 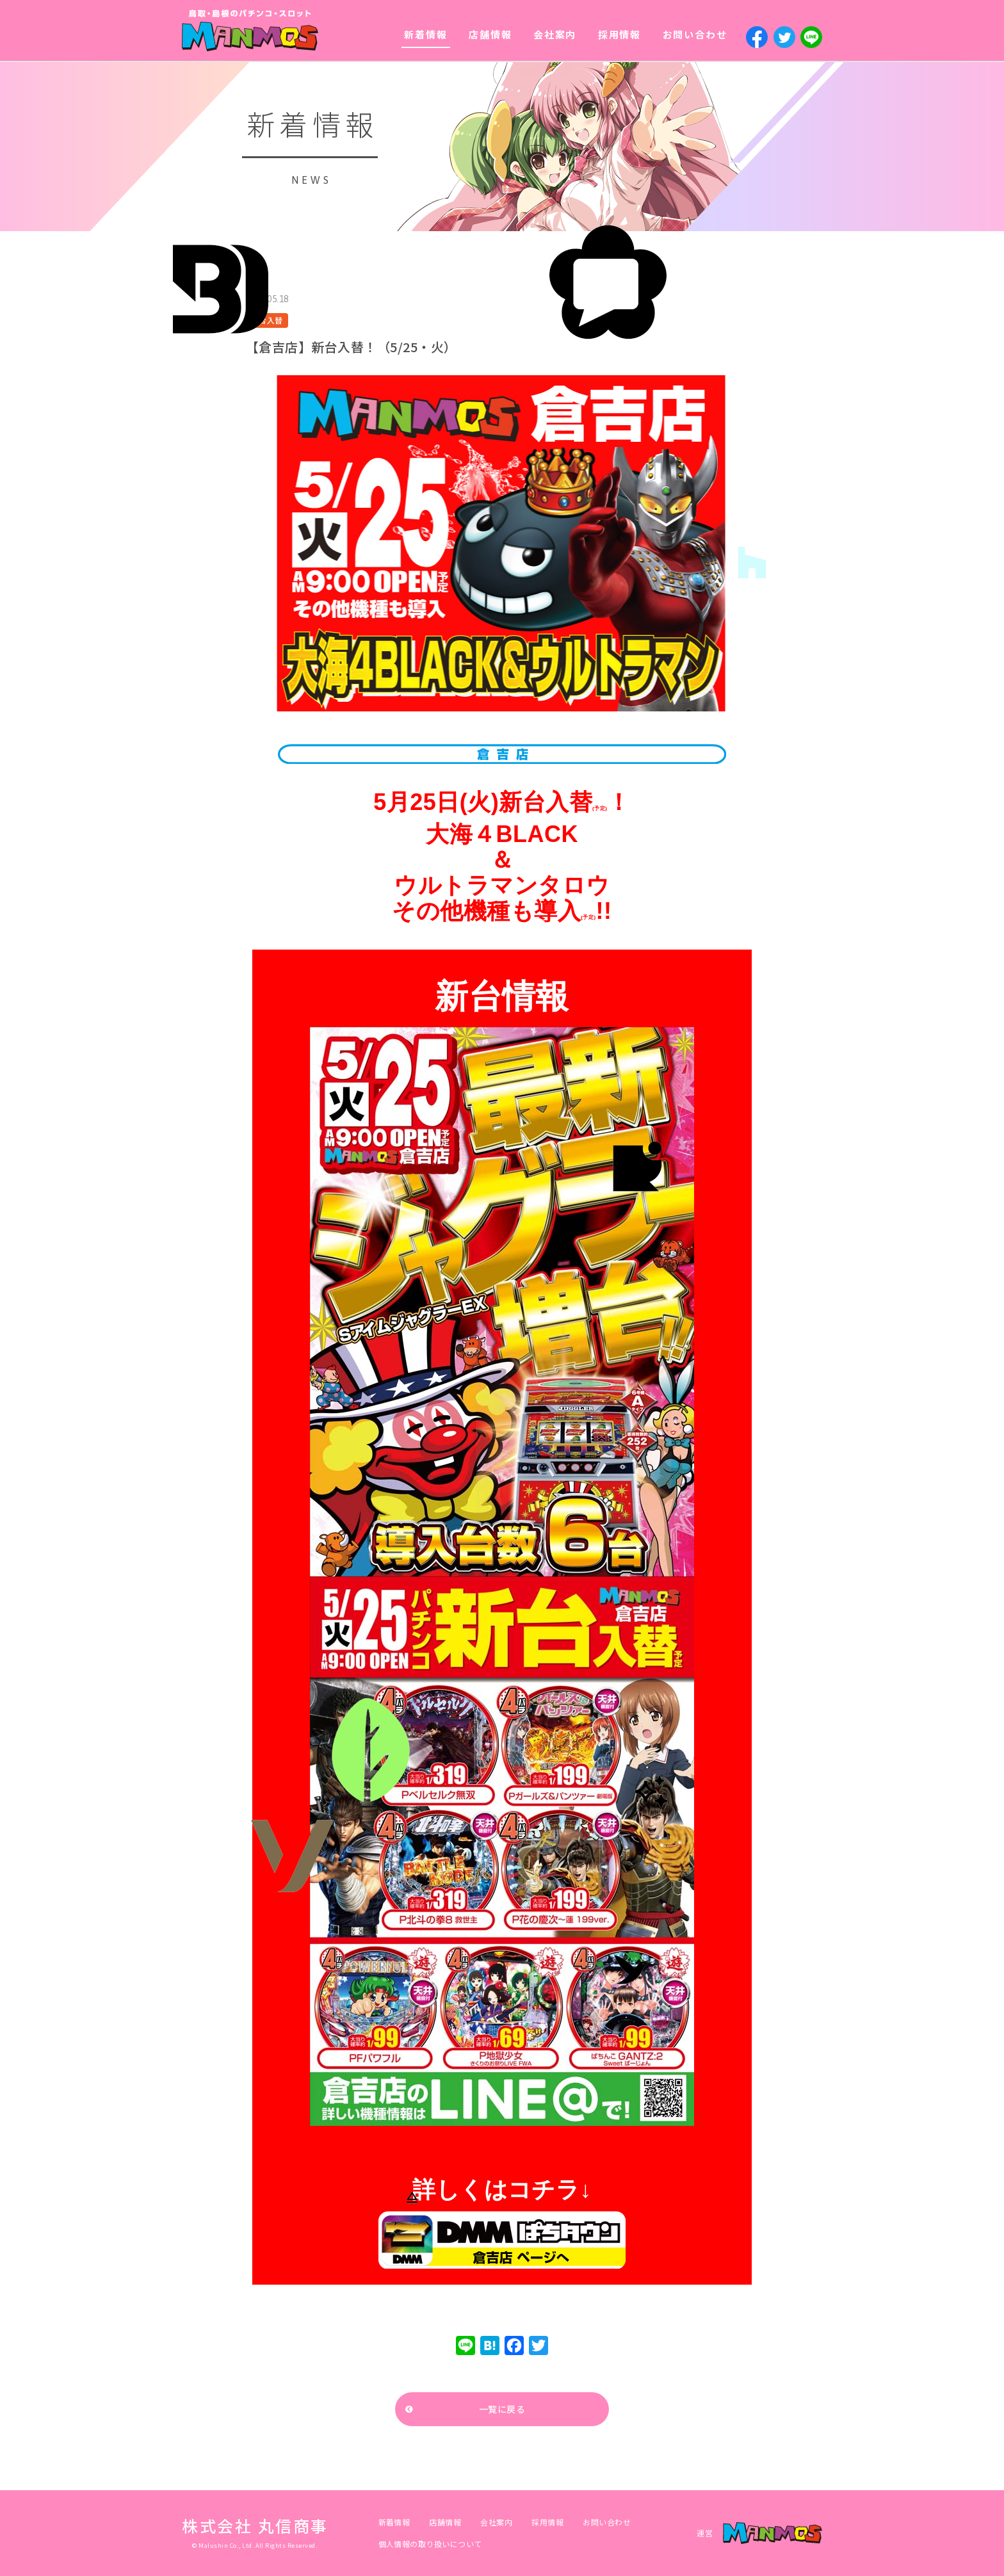 What do you see at coordinates (292, 1856) in the screenshot?
I see `vonage app or service` at bounding box center [292, 1856].